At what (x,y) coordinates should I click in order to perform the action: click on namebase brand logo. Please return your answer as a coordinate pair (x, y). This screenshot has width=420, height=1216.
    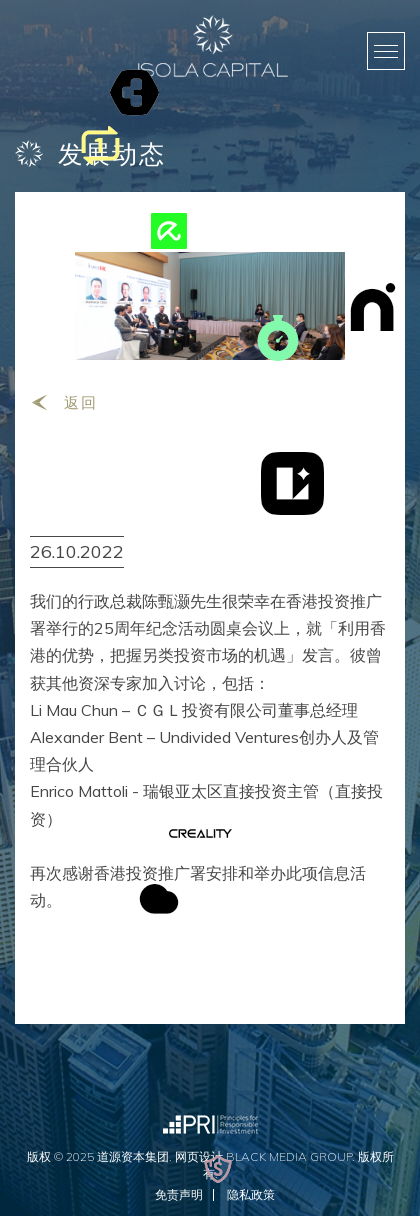
    Looking at the image, I should click on (373, 307).